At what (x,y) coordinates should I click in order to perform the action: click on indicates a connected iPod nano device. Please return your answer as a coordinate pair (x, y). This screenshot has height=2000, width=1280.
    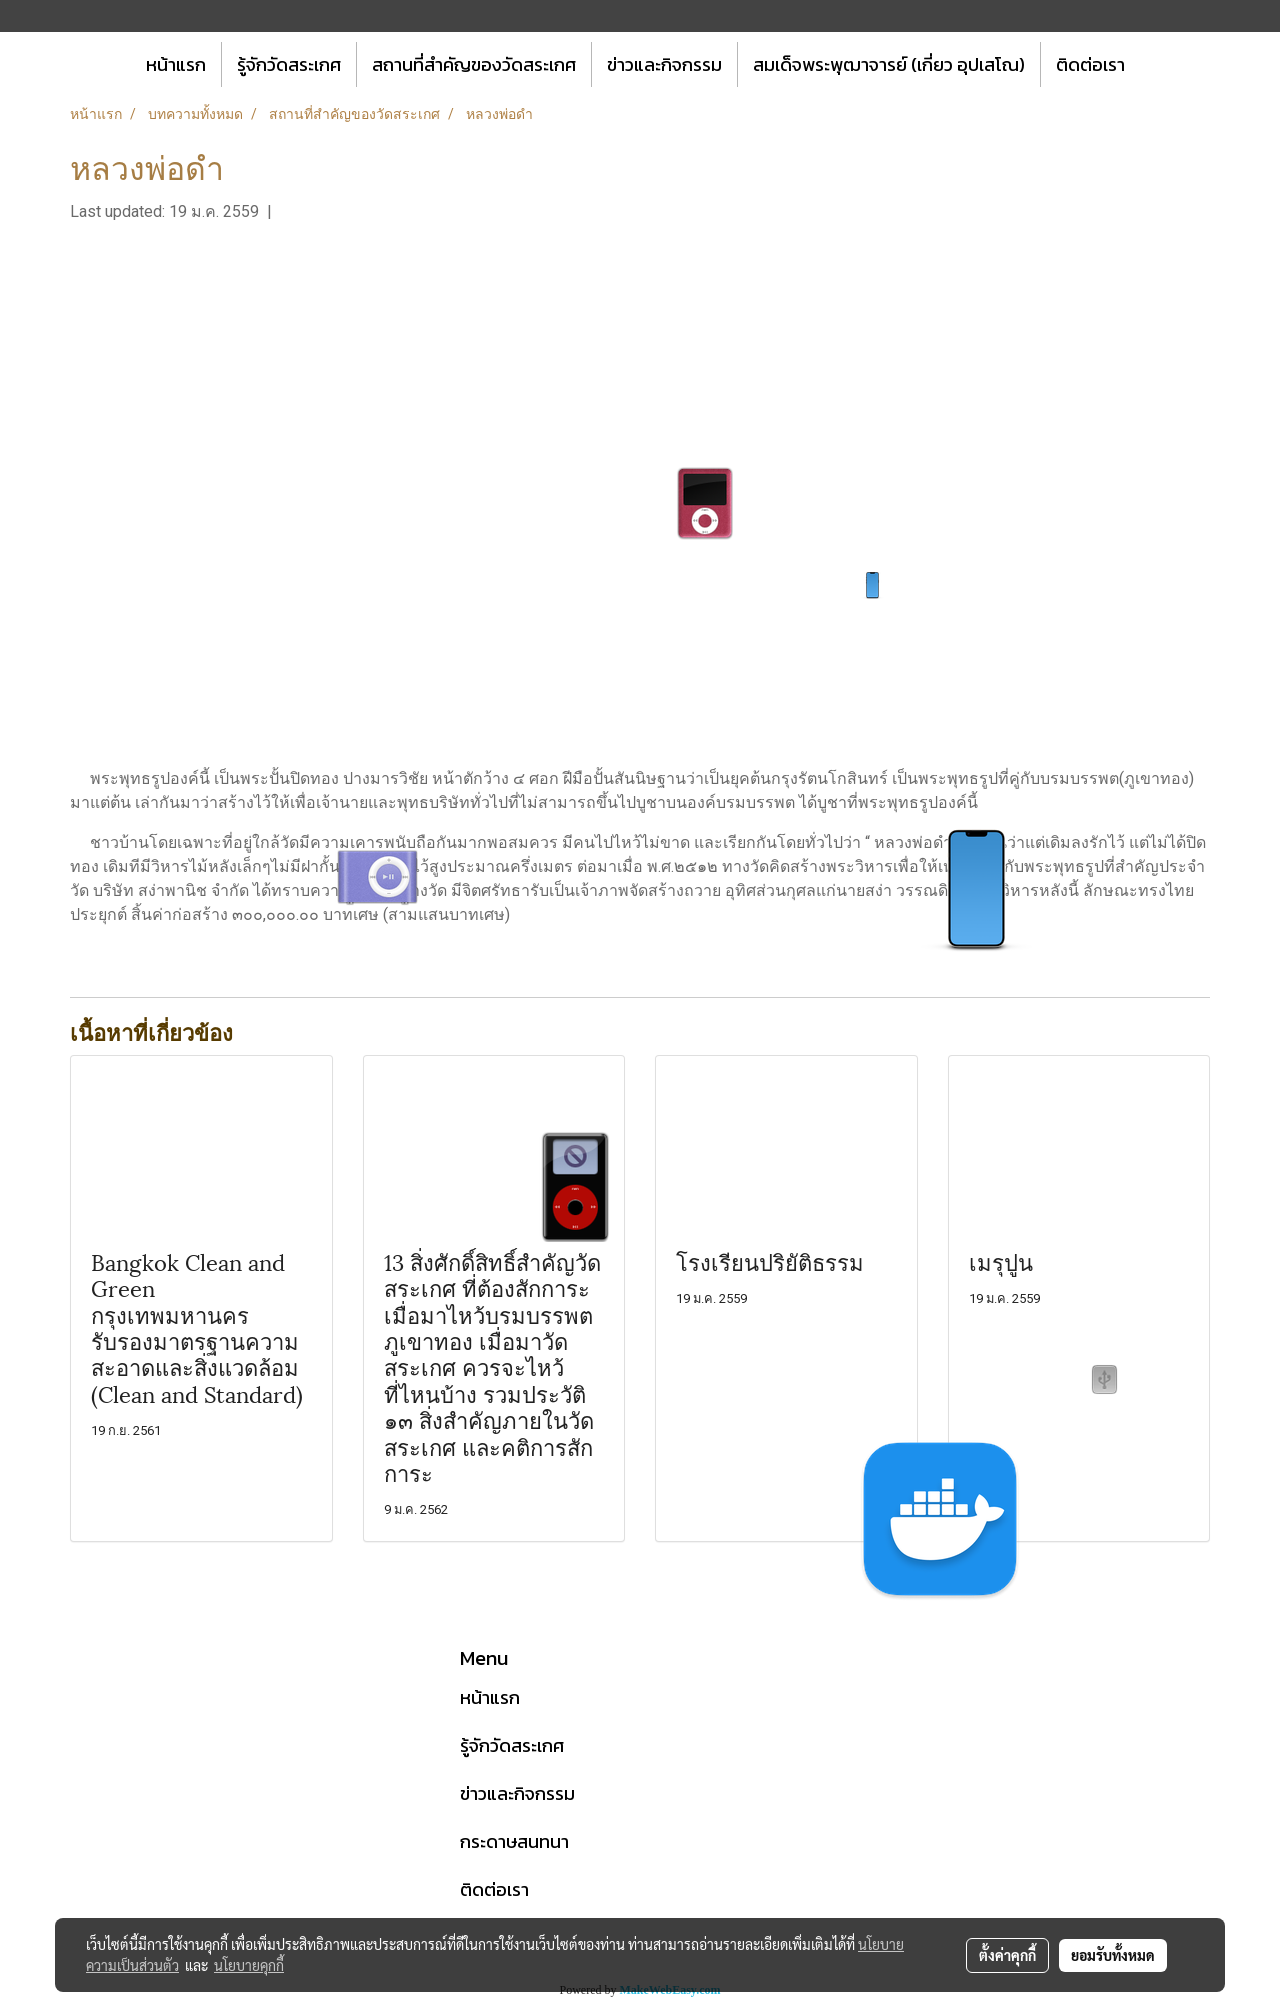
    Looking at the image, I should click on (705, 487).